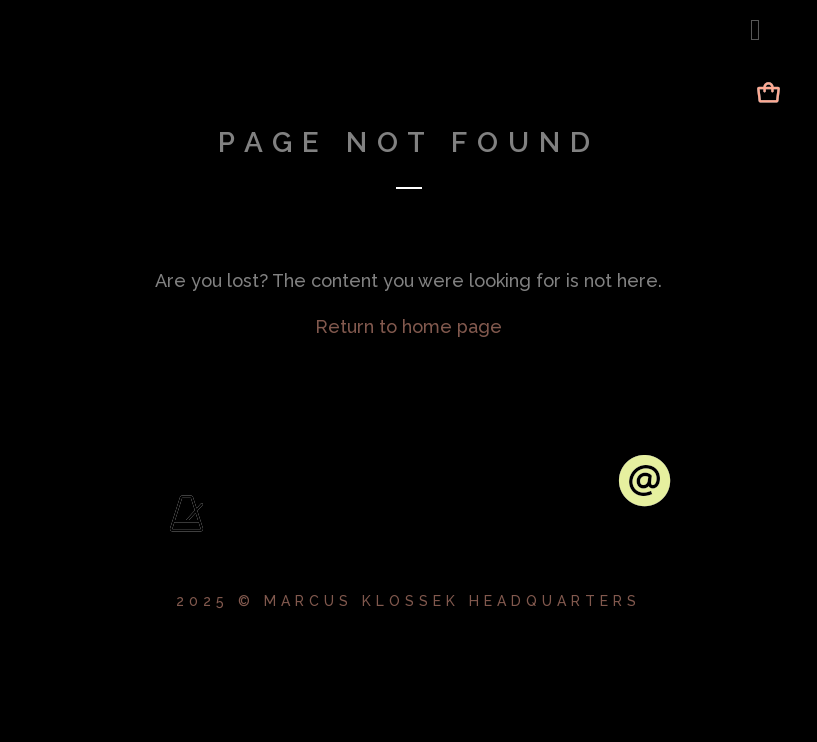 The height and width of the screenshot is (742, 817). What do you see at coordinates (768, 93) in the screenshot?
I see `view your shopping bag` at bounding box center [768, 93].